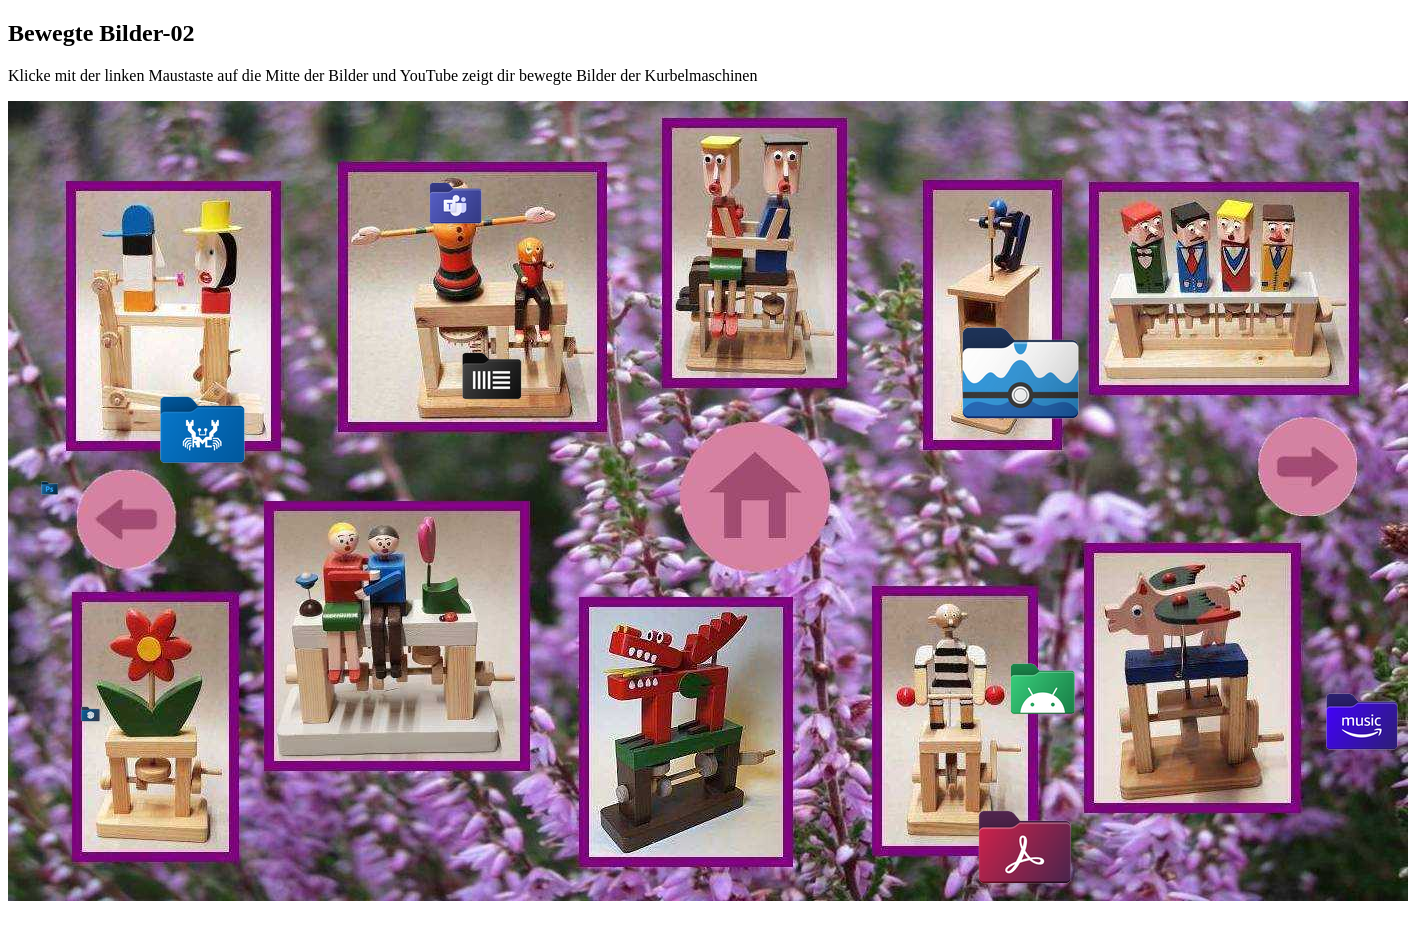  What do you see at coordinates (1020, 376) in the screenshot?
I see `folder for pokémon dive ball themed content` at bounding box center [1020, 376].